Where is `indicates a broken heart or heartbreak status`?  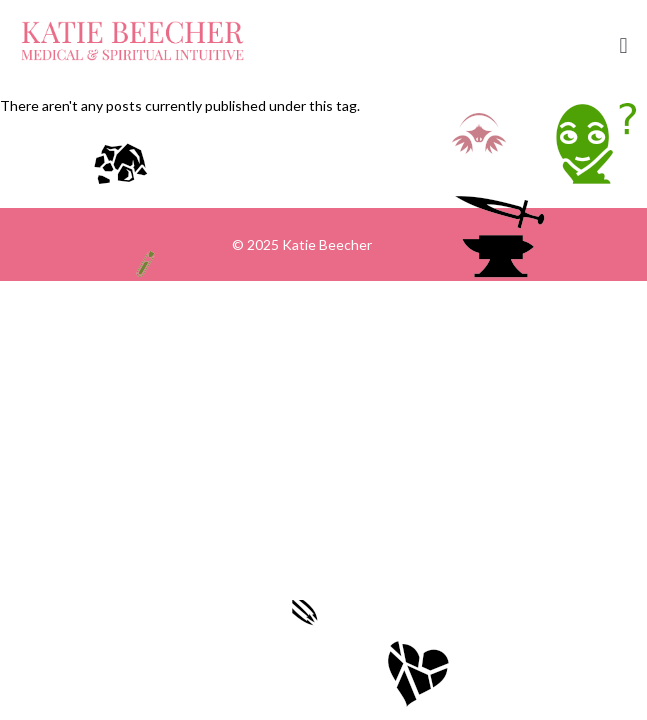 indicates a broken heart or heartbreak status is located at coordinates (418, 674).